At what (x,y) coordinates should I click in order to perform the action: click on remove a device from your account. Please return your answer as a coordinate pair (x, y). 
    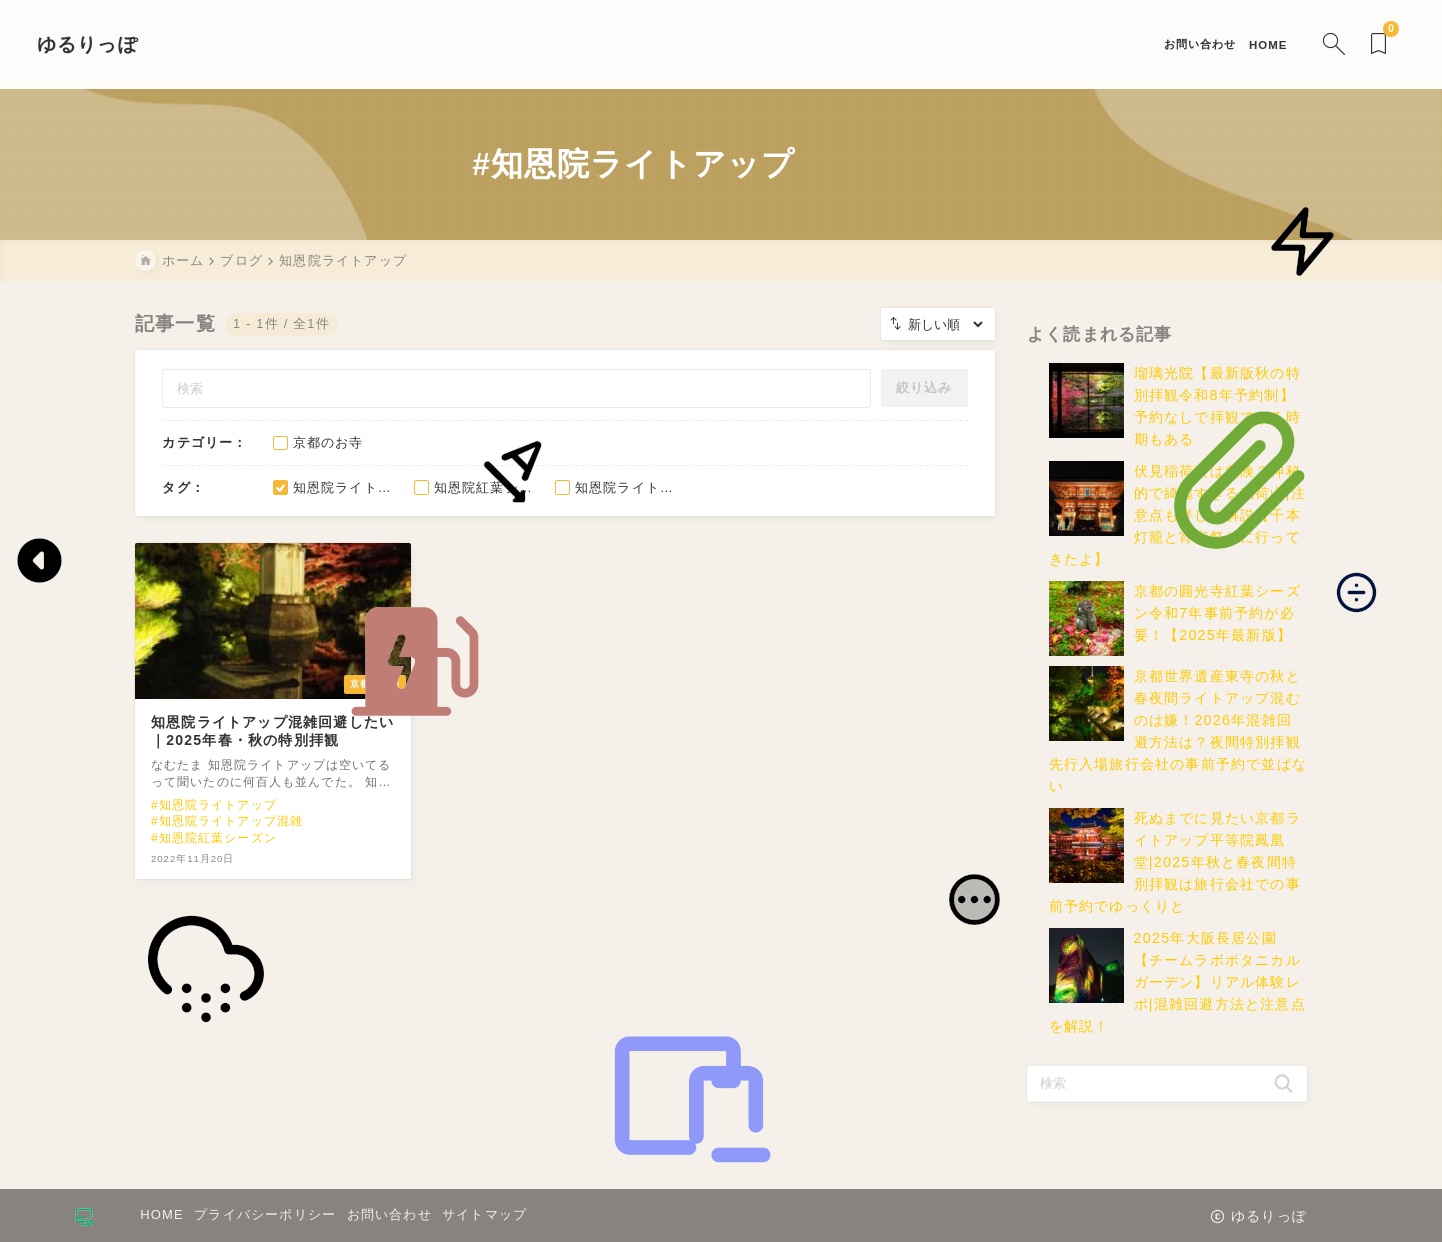
    Looking at the image, I should click on (689, 1103).